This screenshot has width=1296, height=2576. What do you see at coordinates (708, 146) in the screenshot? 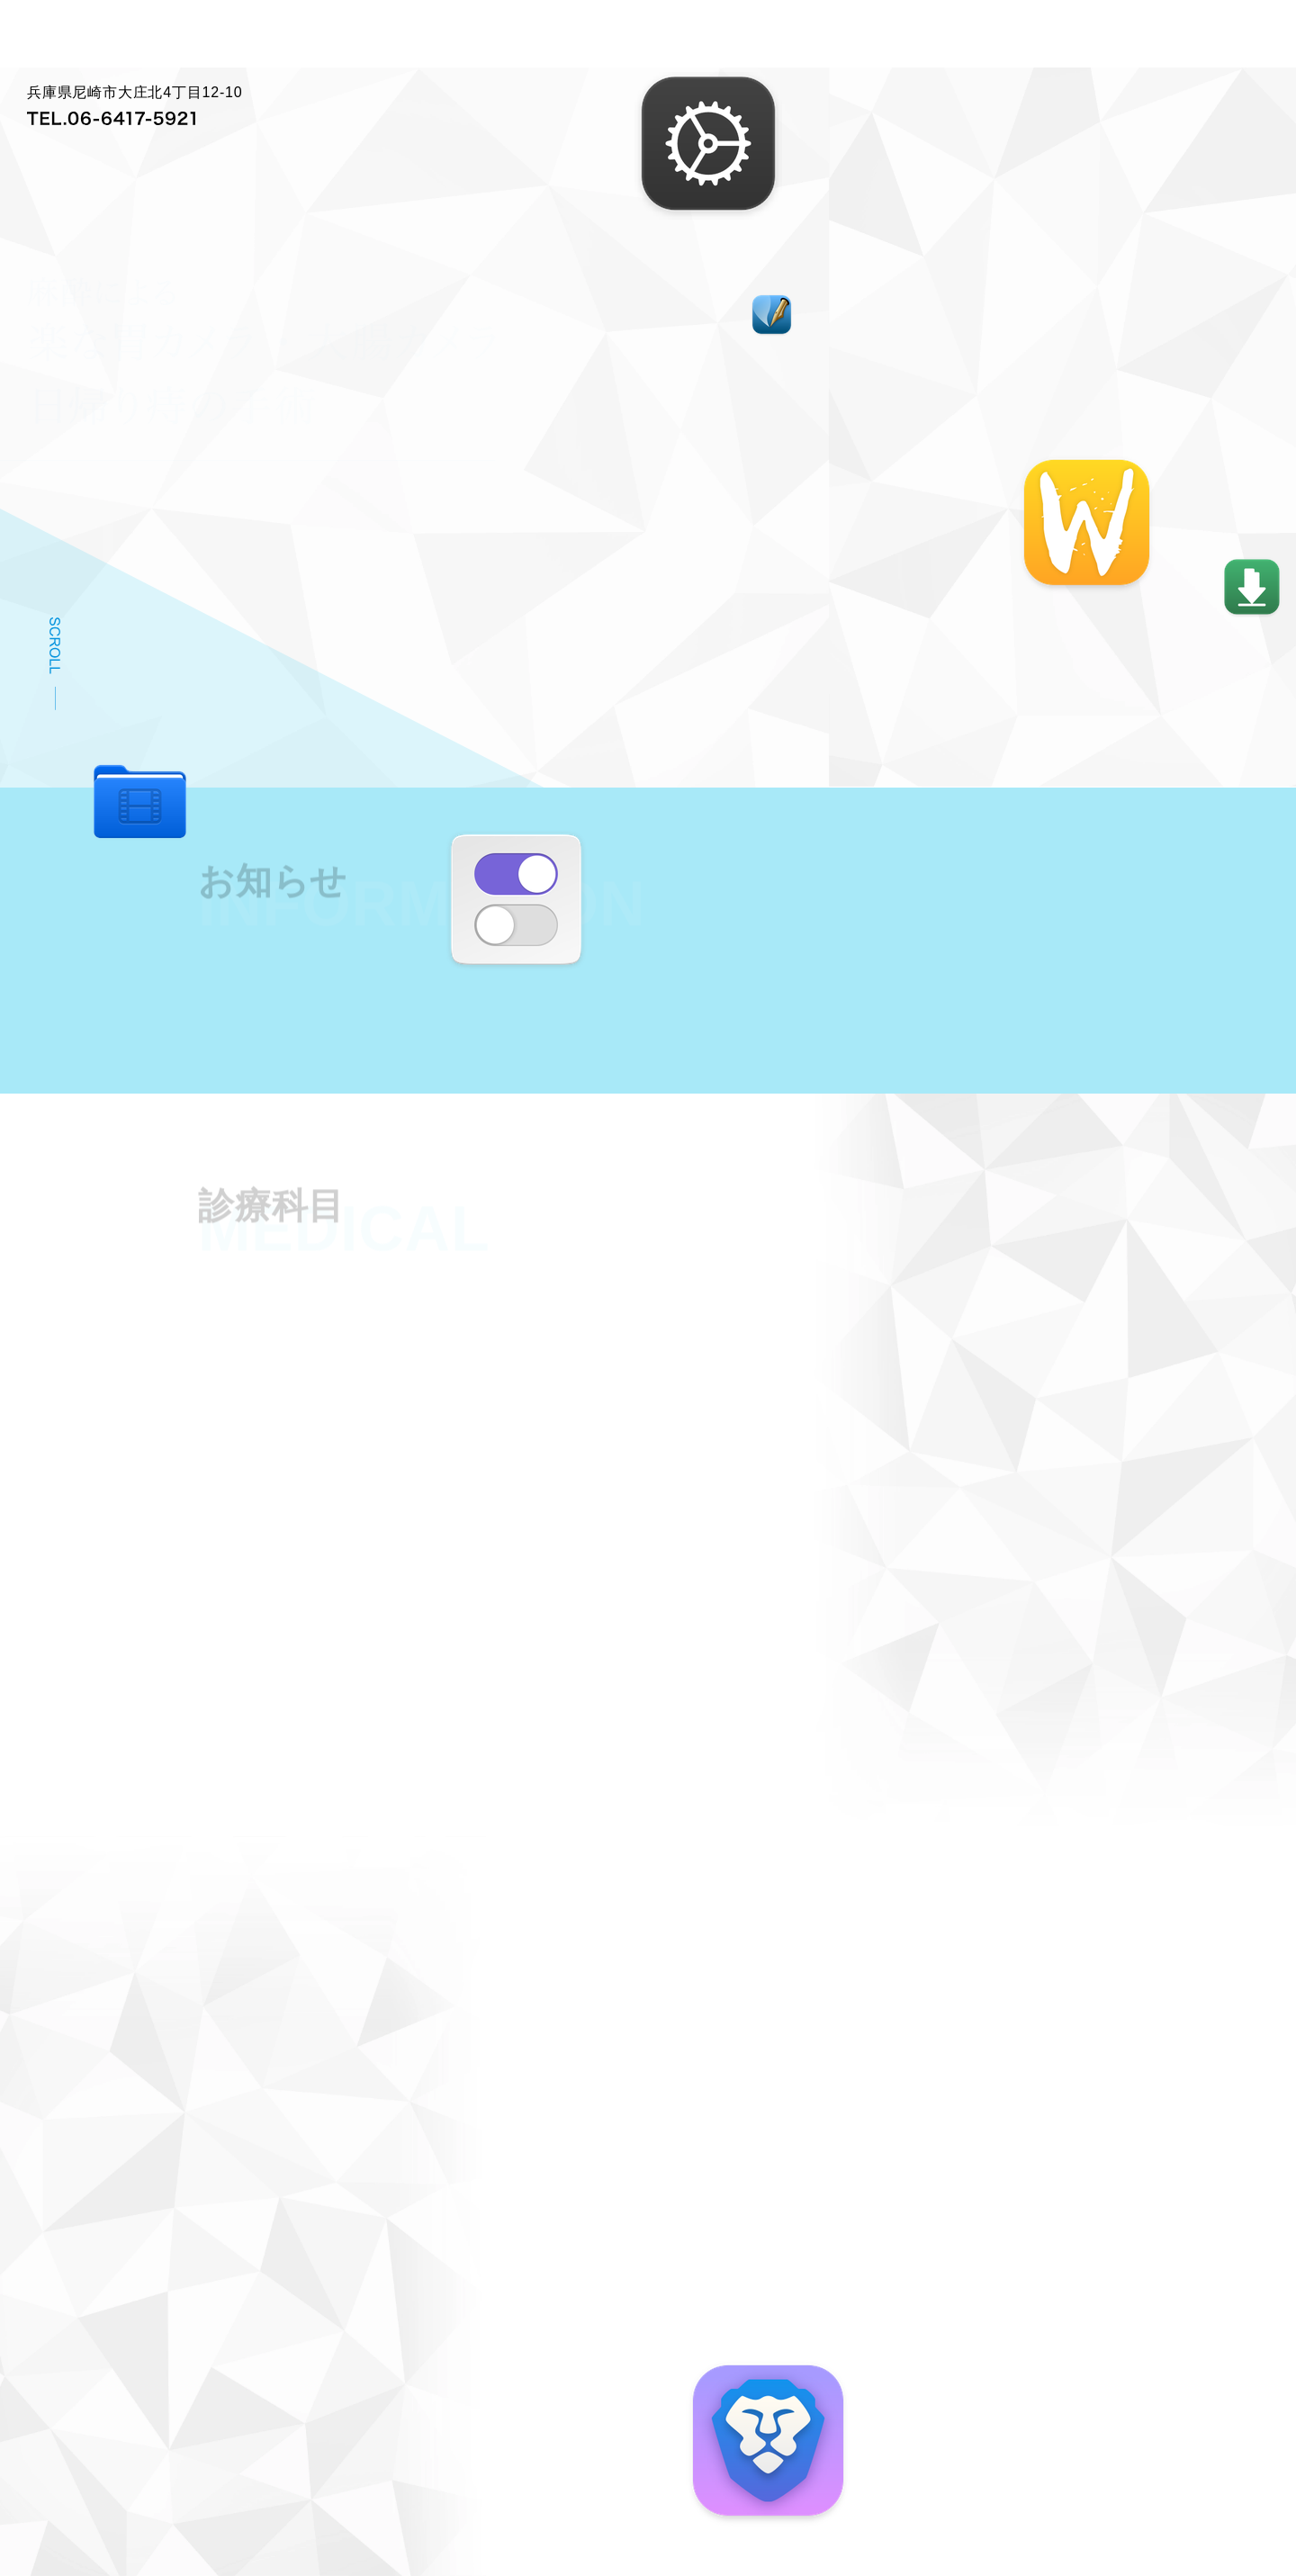
I see `default placeholder icon for applications without a custom icon` at bounding box center [708, 146].